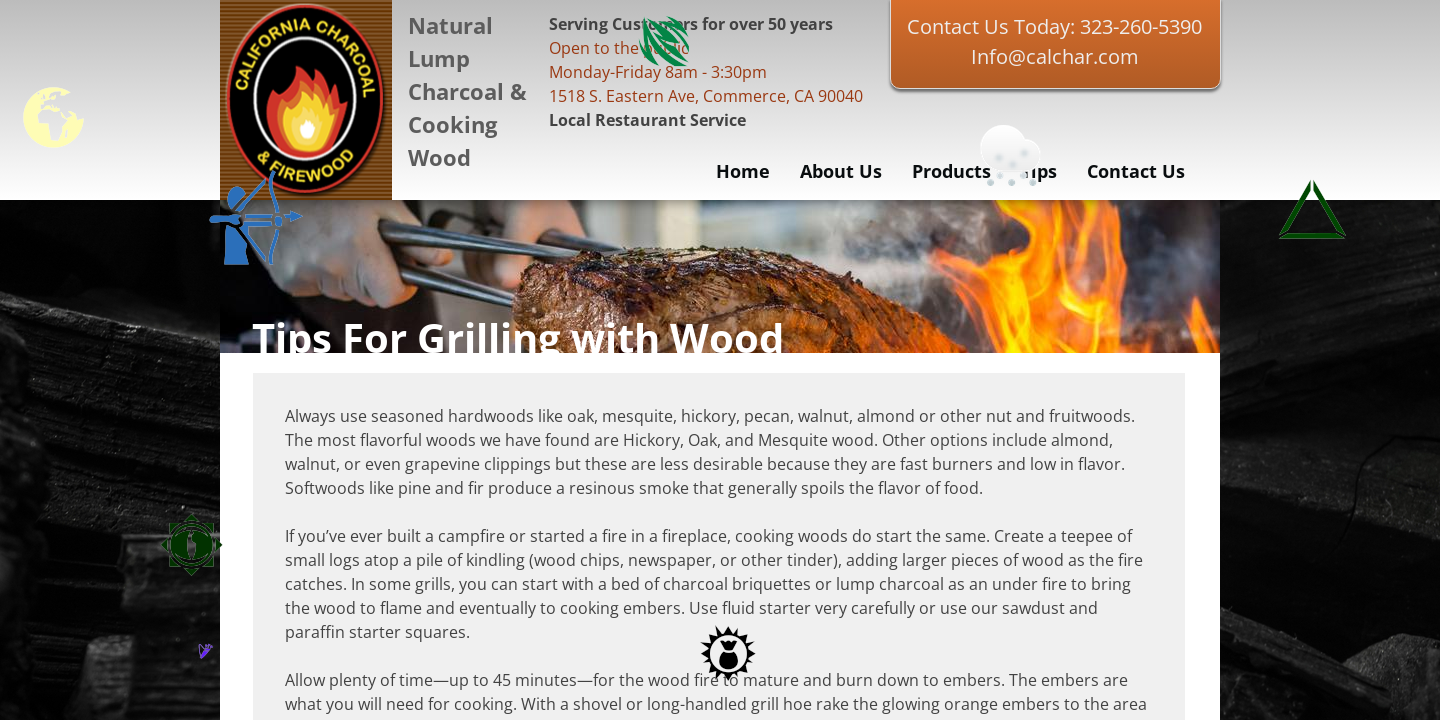 The image size is (1440, 720). I want to click on select africa/europe region, so click(53, 117).